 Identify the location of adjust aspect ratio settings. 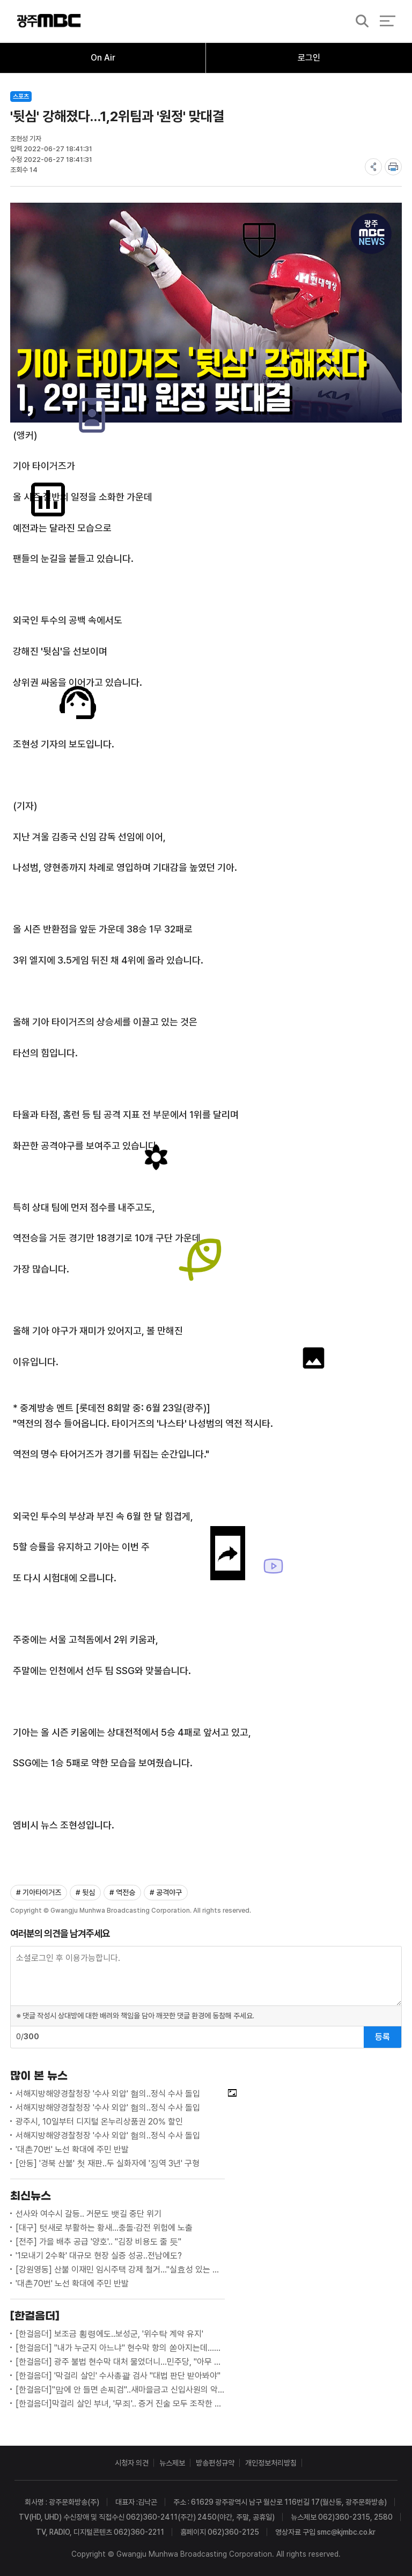
(232, 2093).